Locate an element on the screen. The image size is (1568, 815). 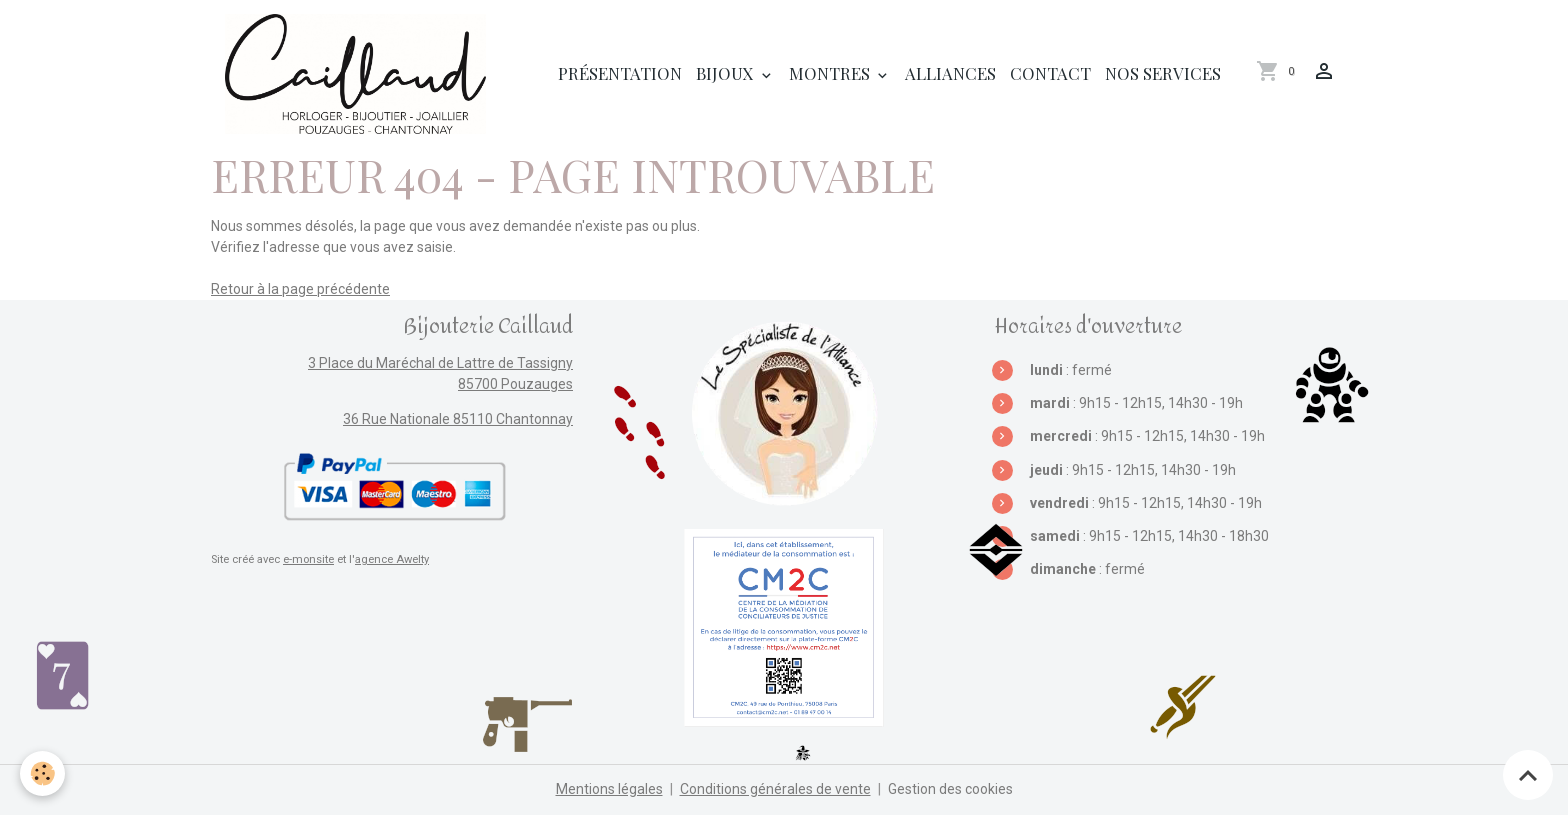
access weapons or combat equipment is located at coordinates (1183, 708).